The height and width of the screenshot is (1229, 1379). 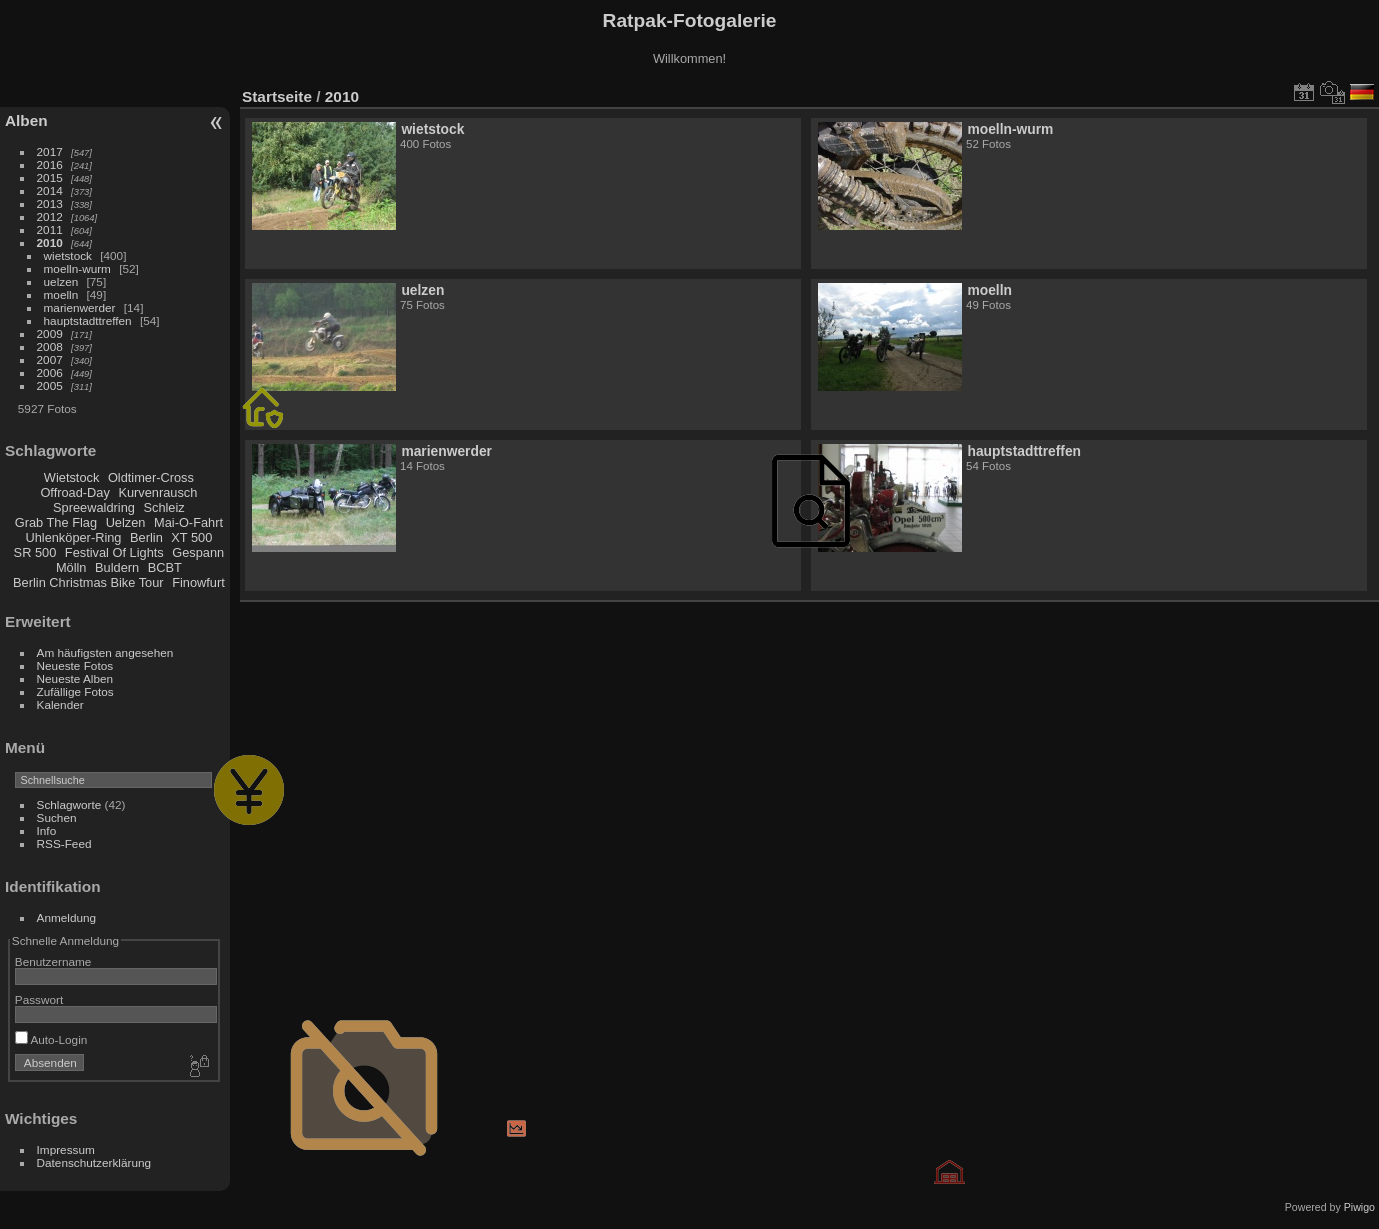 What do you see at coordinates (949, 1173) in the screenshot?
I see `access garage or parking settings` at bounding box center [949, 1173].